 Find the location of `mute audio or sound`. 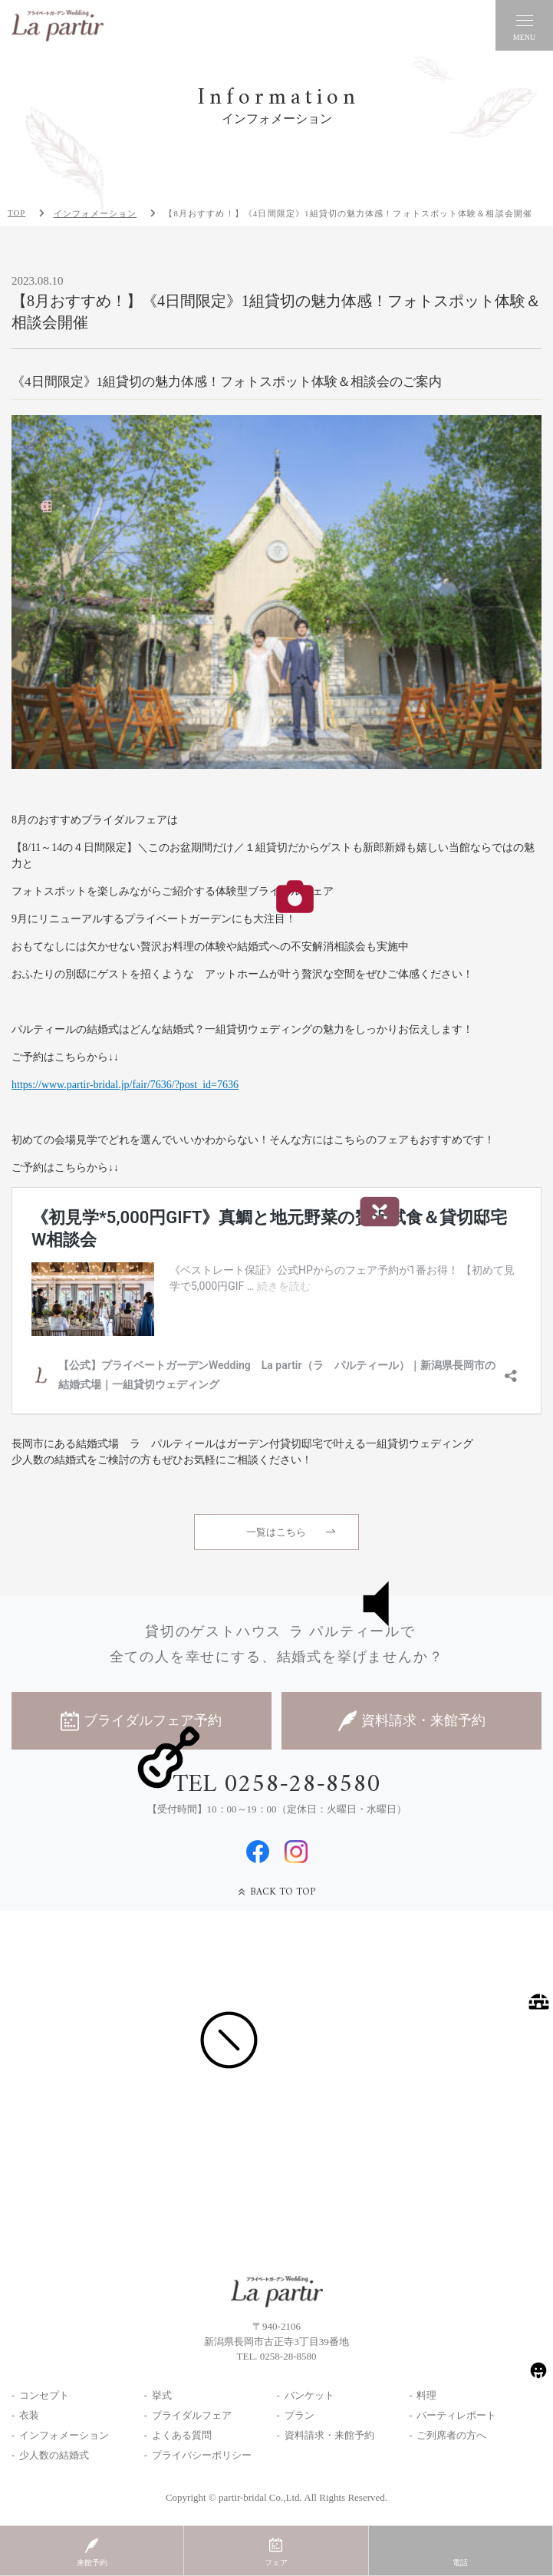

mute audio or sound is located at coordinates (377, 1604).